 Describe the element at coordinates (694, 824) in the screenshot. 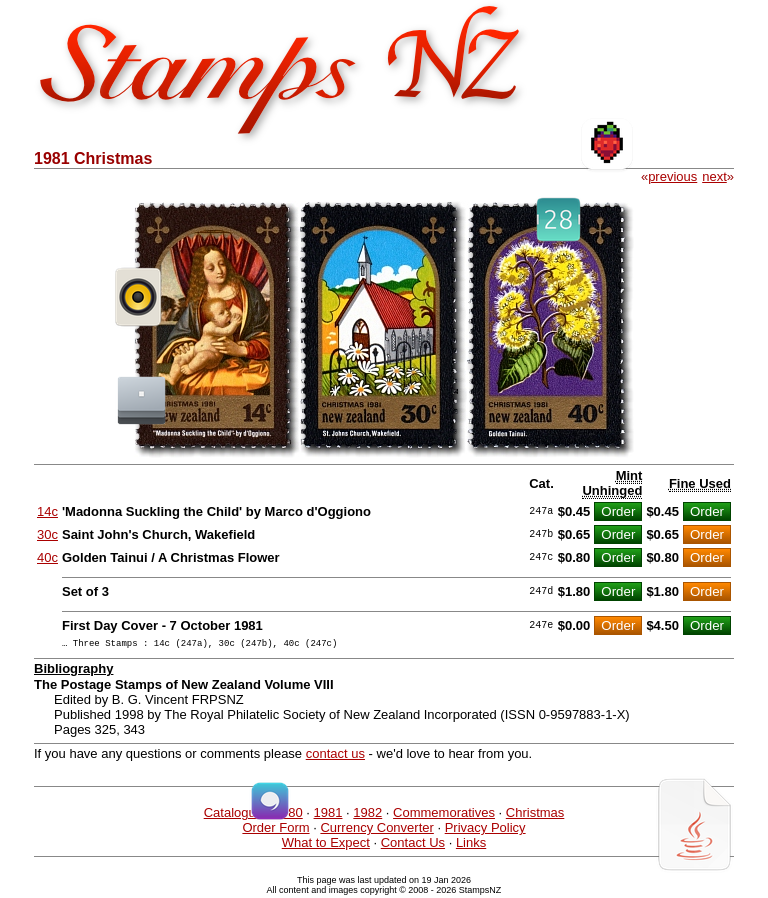

I see `java source code file` at that location.